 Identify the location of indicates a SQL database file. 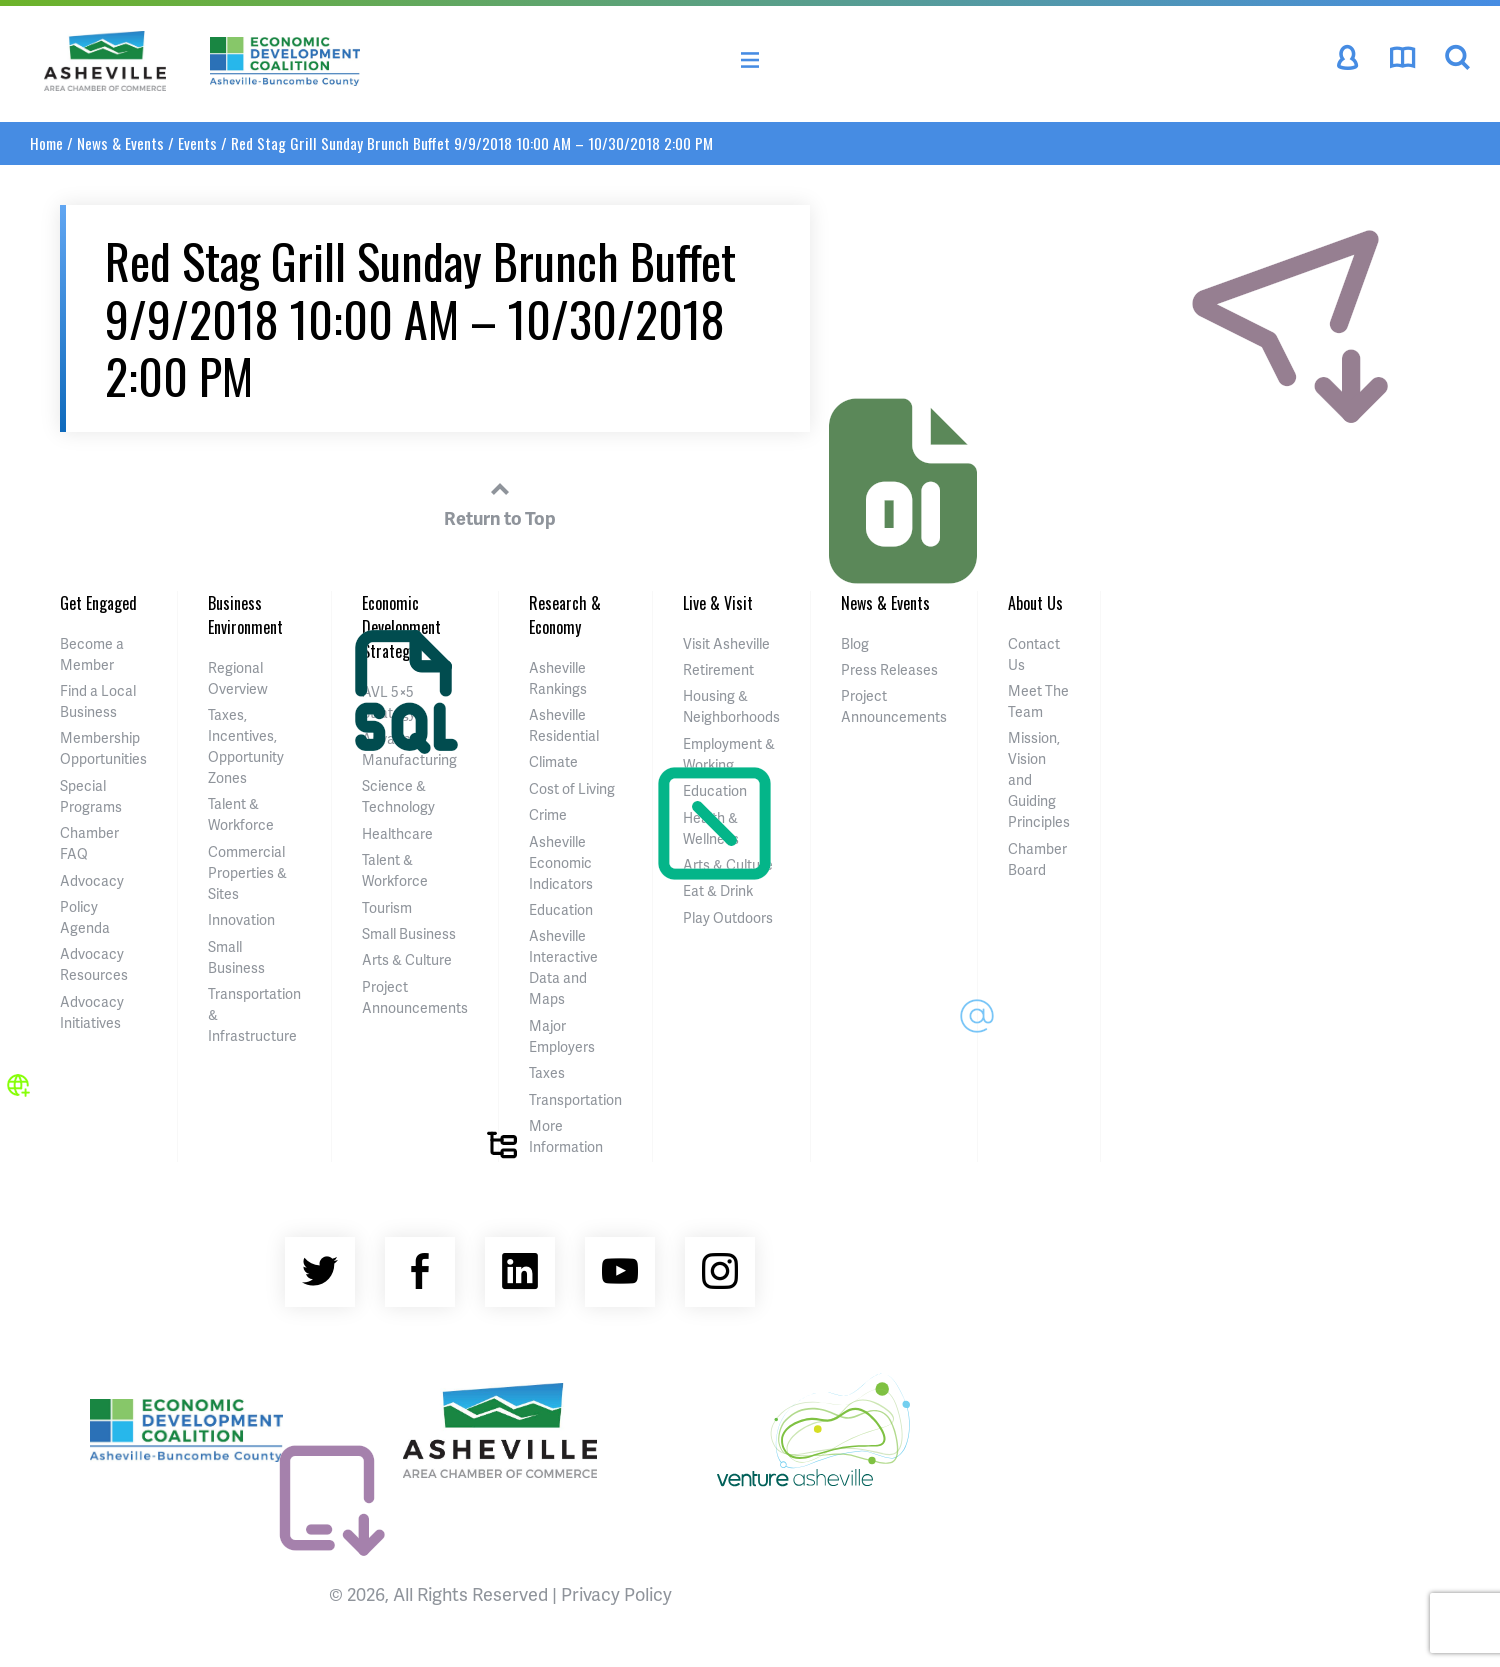
(403, 690).